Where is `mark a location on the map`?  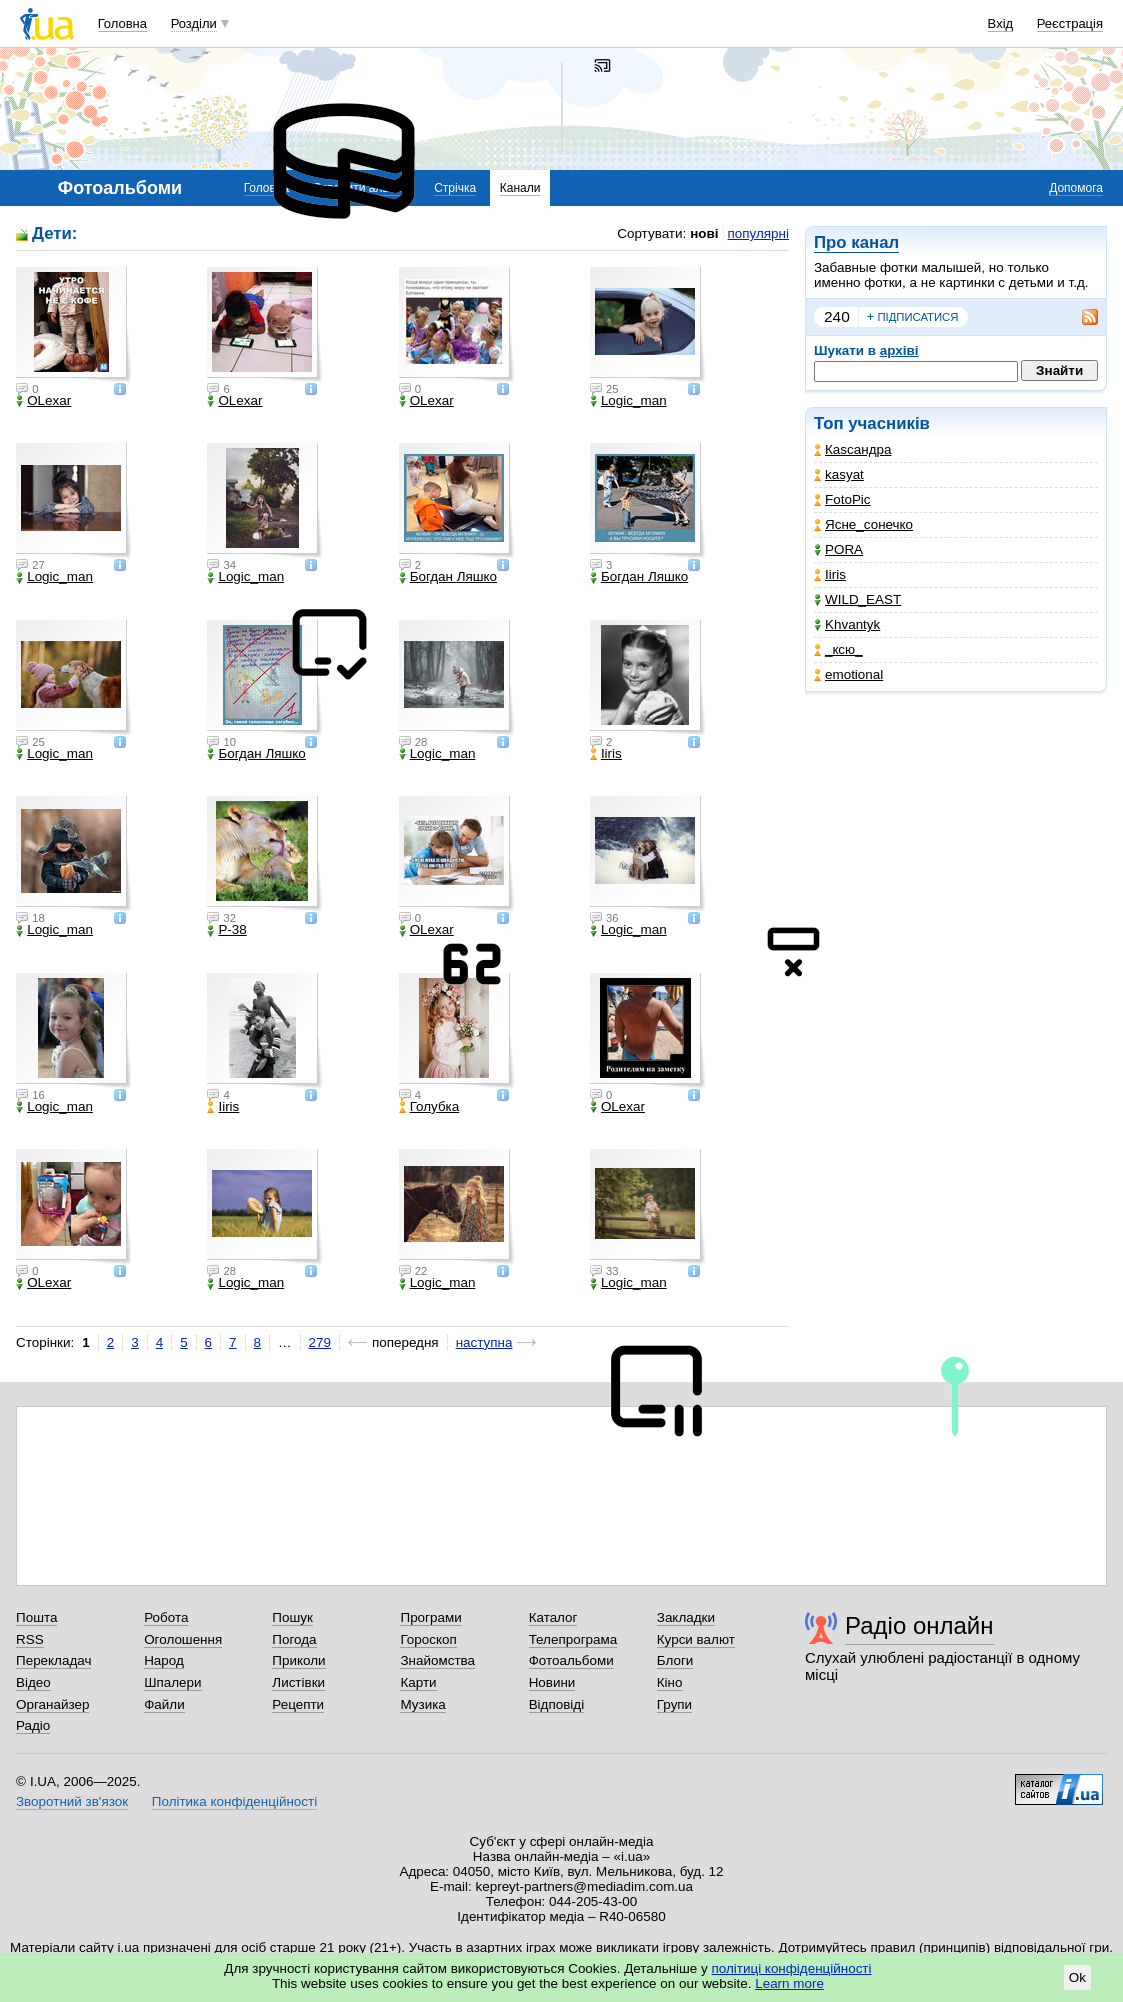
mark a location on the map is located at coordinates (955, 1397).